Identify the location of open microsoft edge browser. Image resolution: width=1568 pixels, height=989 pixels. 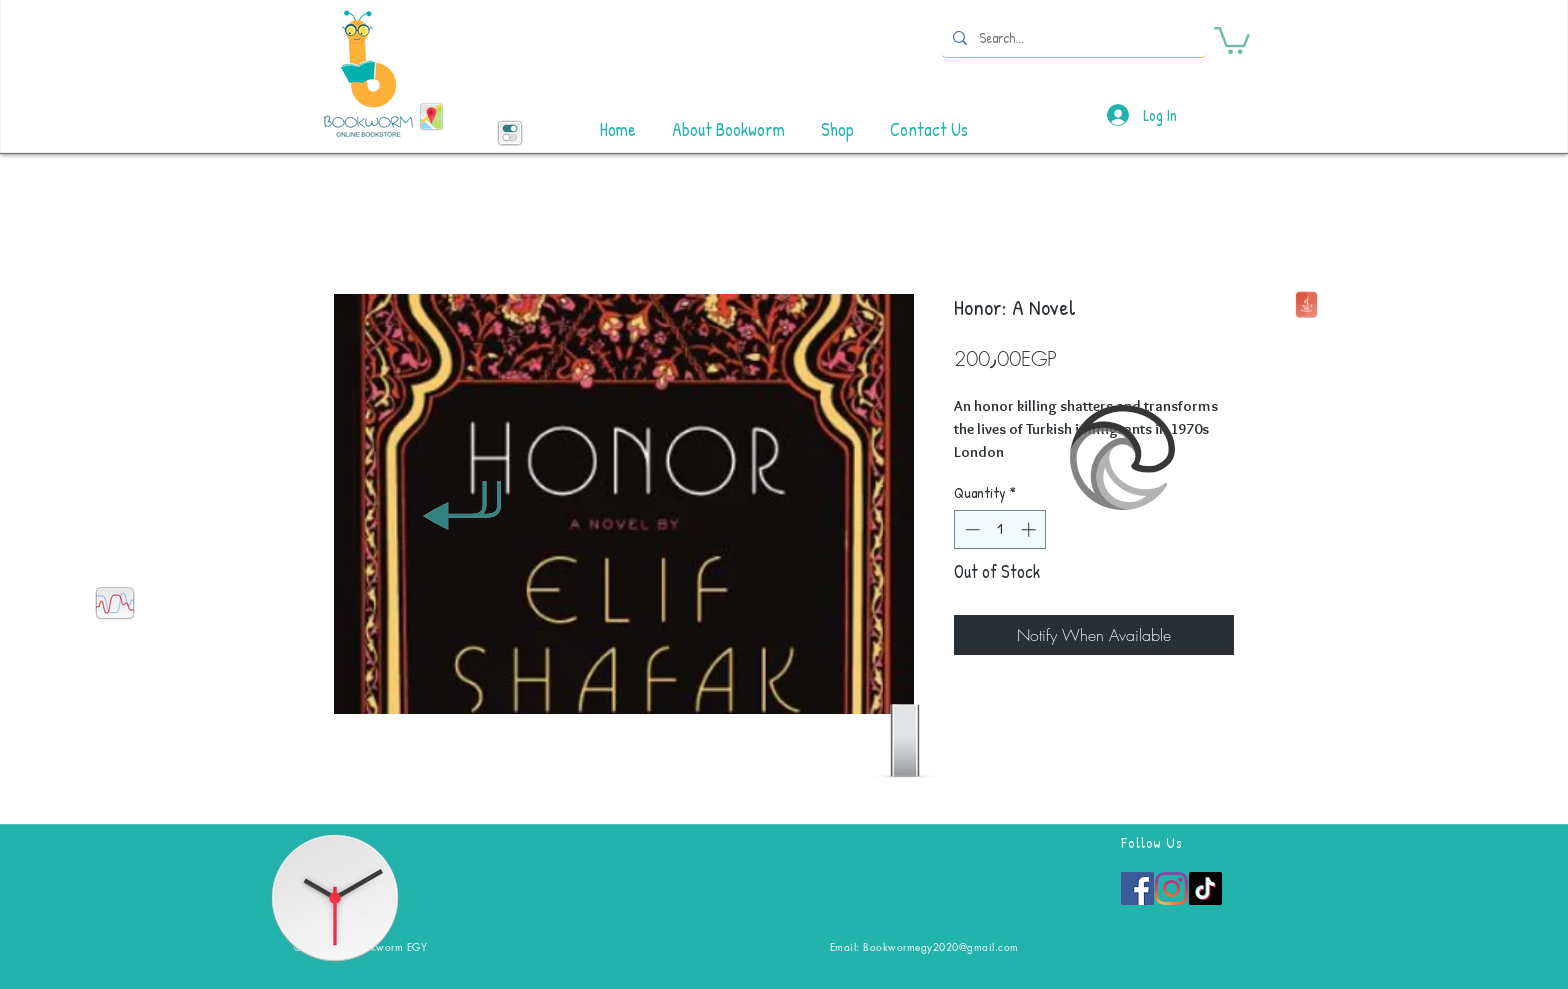
(1122, 457).